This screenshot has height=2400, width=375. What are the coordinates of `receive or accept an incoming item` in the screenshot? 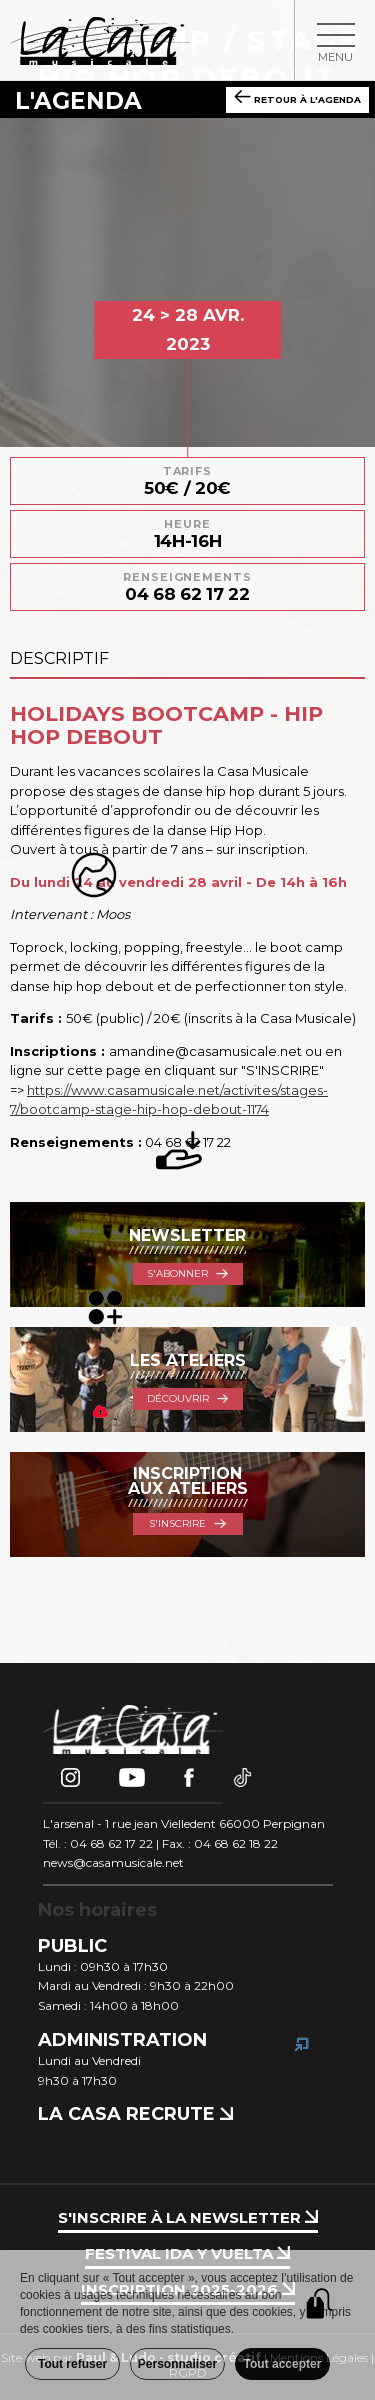 It's located at (180, 1152).